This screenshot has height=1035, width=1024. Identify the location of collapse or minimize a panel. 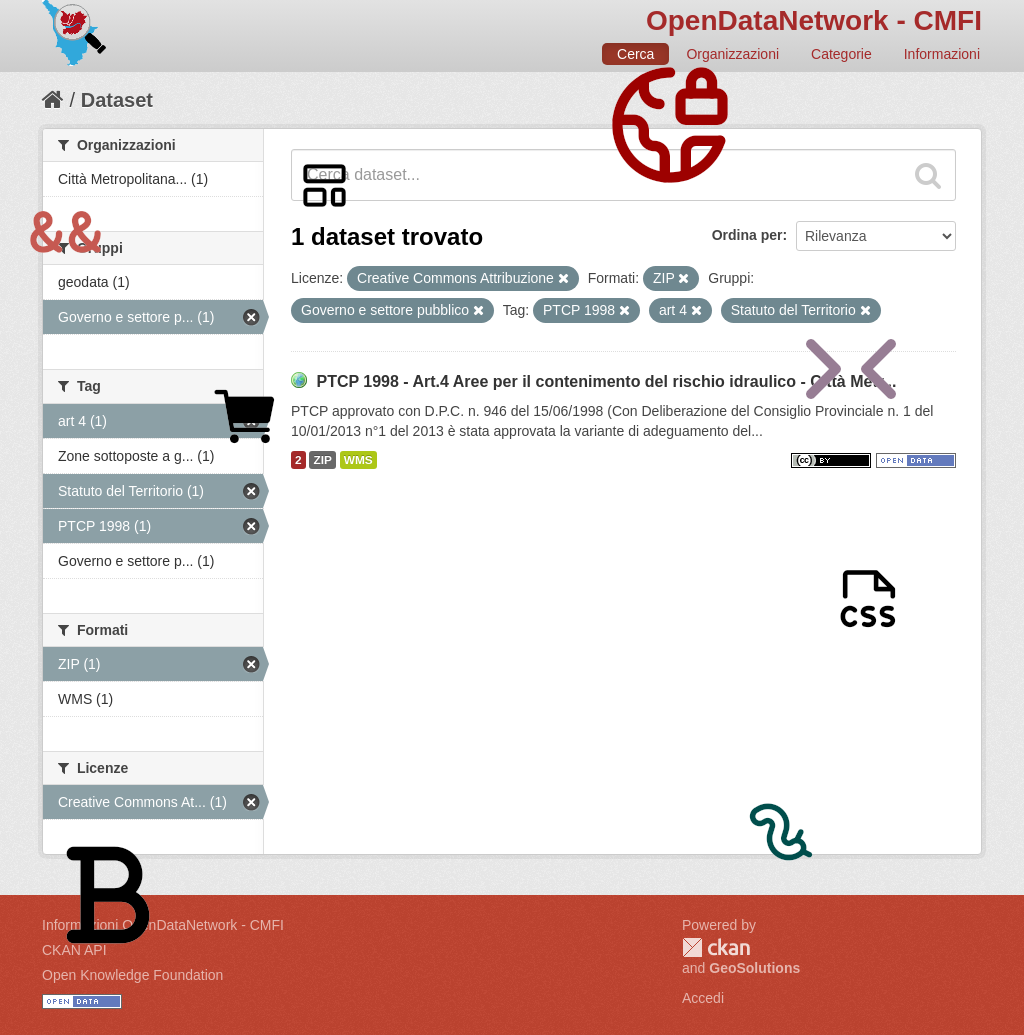
(851, 369).